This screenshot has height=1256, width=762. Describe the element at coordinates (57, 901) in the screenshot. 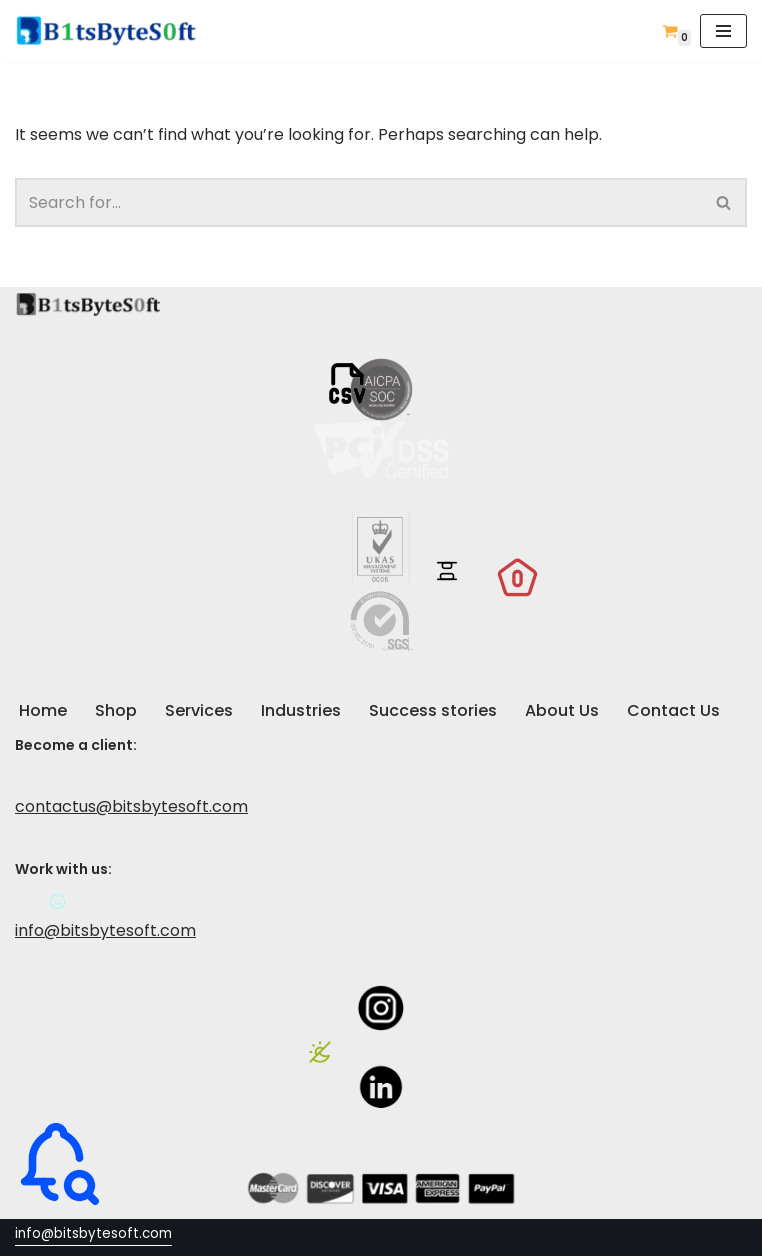

I see `indicates an error or something went wrong` at that location.